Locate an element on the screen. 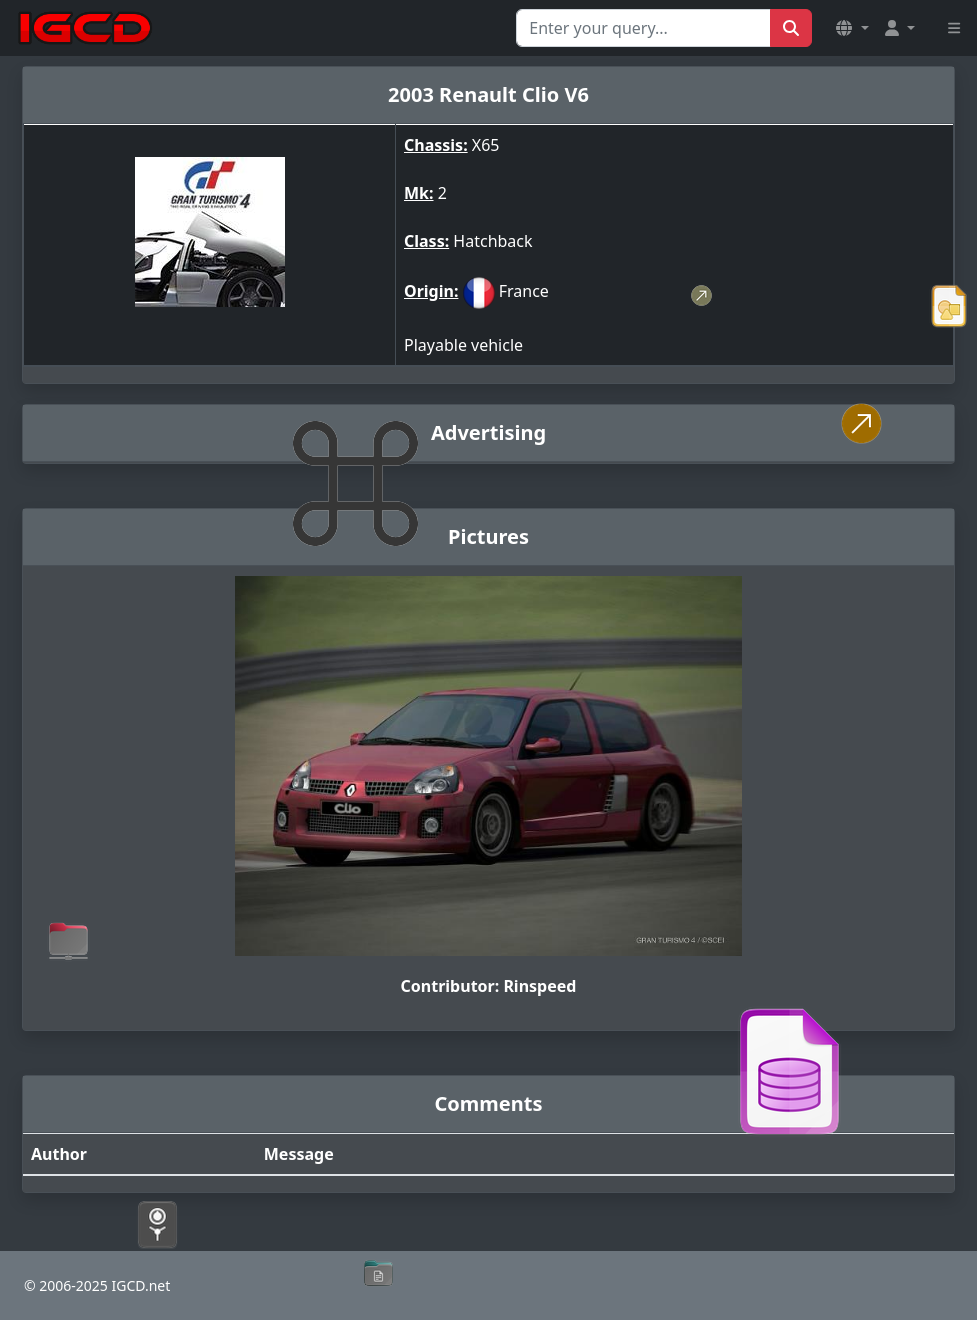 This screenshot has width=977, height=1320. open your documents folder is located at coordinates (378, 1272).